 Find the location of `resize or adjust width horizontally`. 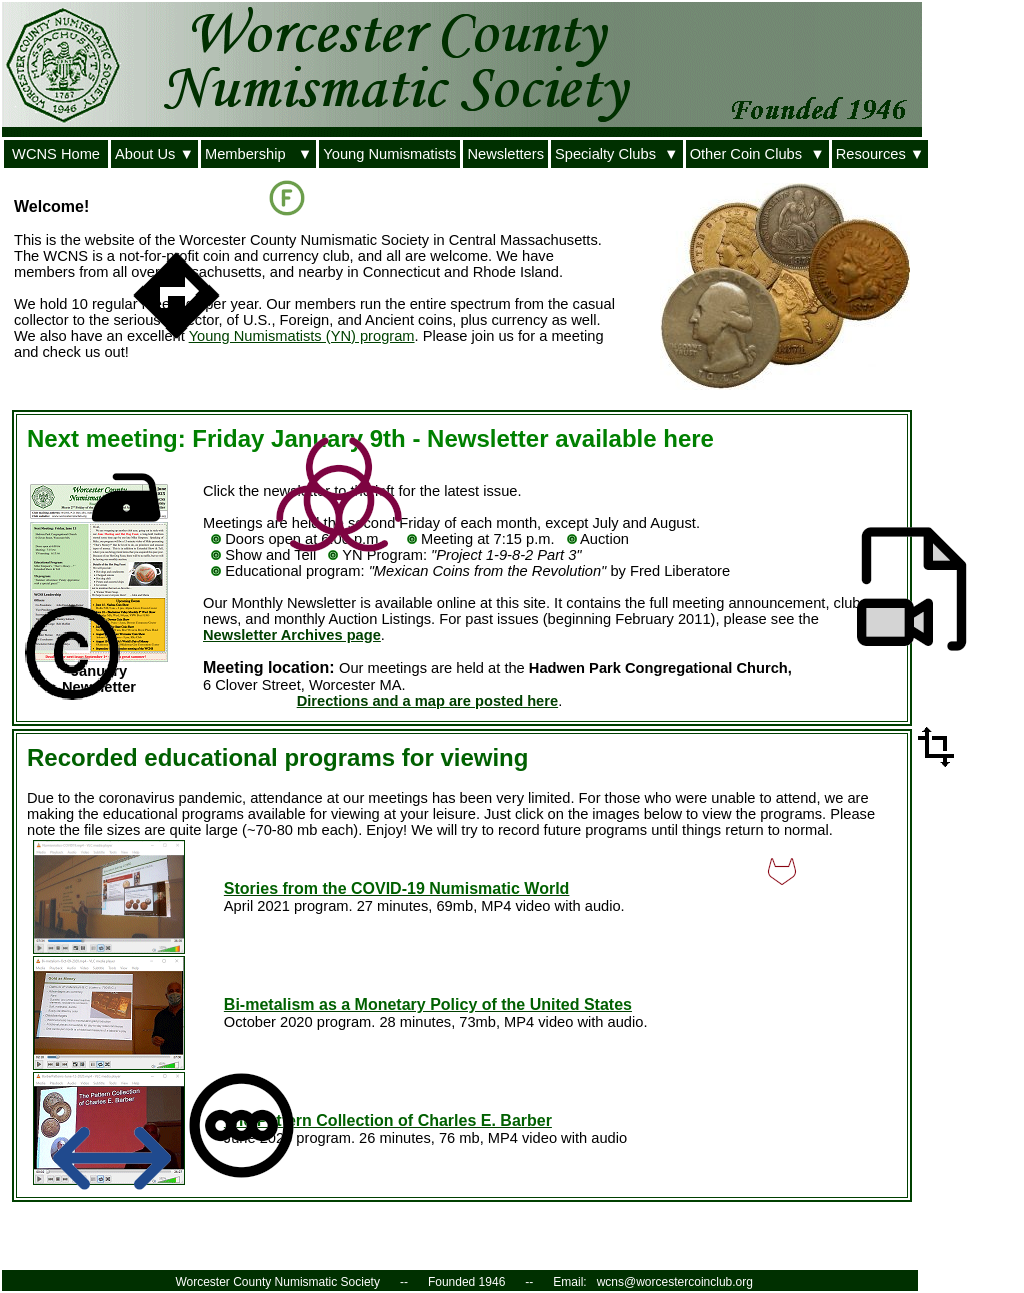

resize or adjust width horizontally is located at coordinates (112, 1160).